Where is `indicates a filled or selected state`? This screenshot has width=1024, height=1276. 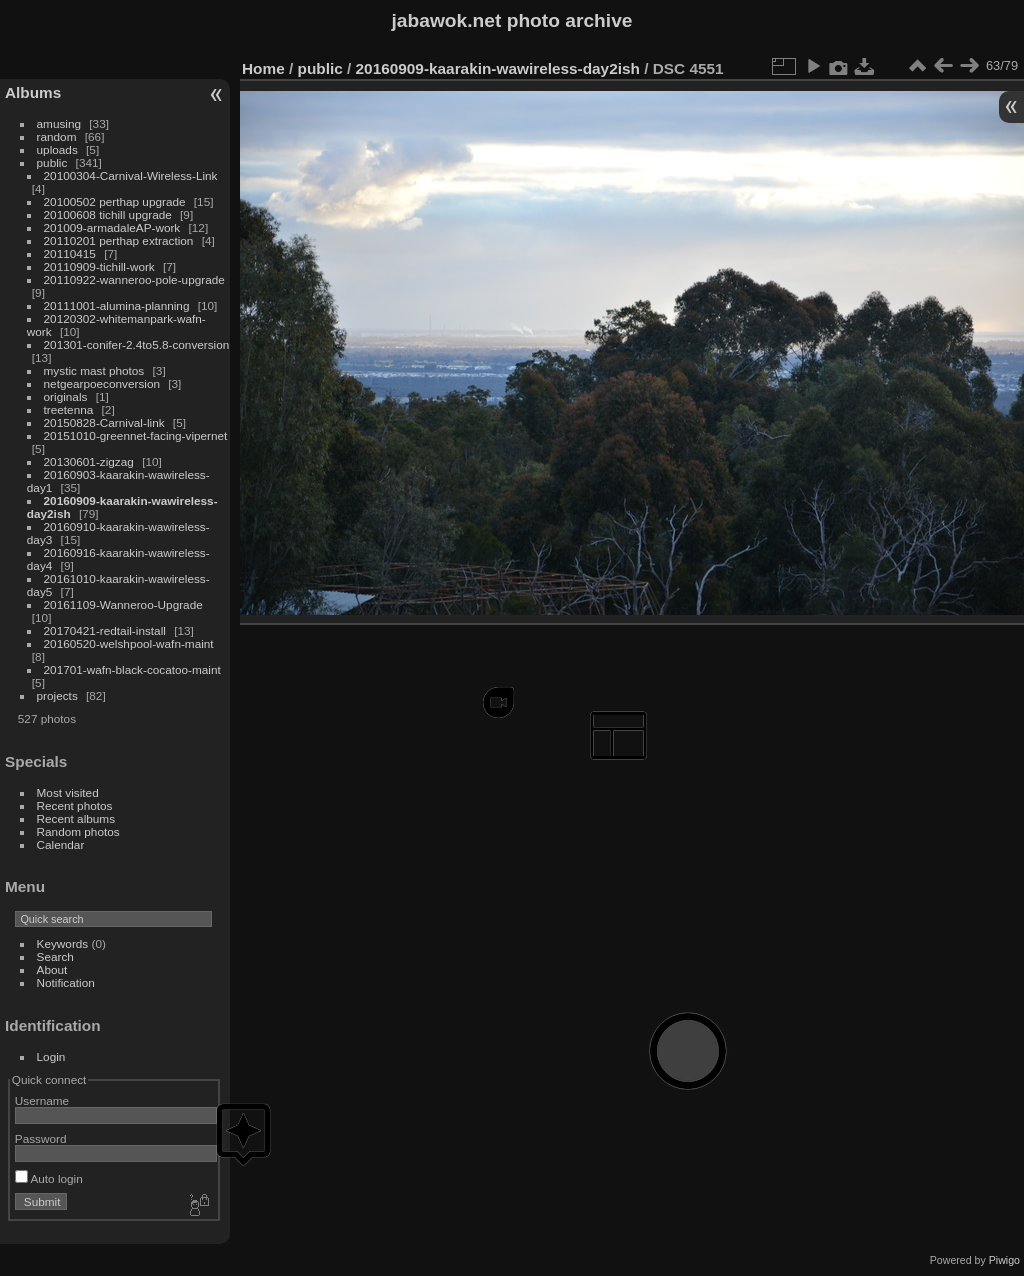
indicates a filled or selected state is located at coordinates (688, 1051).